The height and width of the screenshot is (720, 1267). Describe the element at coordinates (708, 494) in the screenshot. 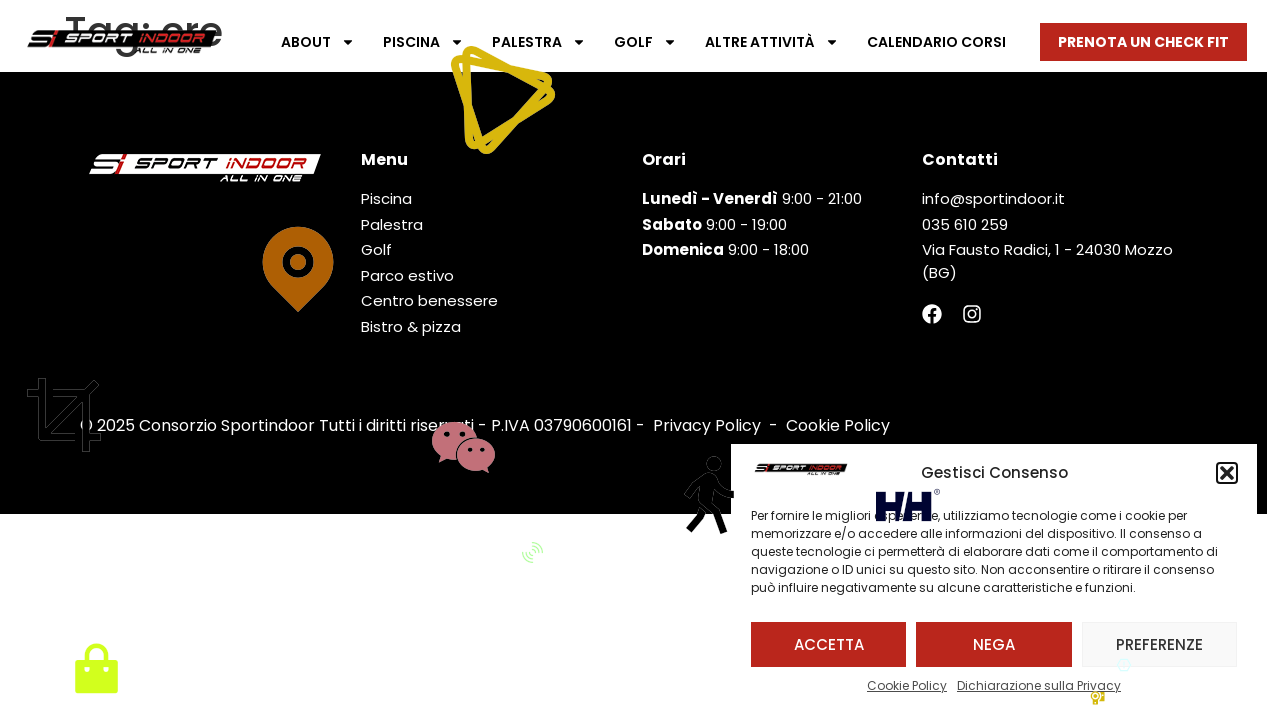

I see `select walking directions` at that location.